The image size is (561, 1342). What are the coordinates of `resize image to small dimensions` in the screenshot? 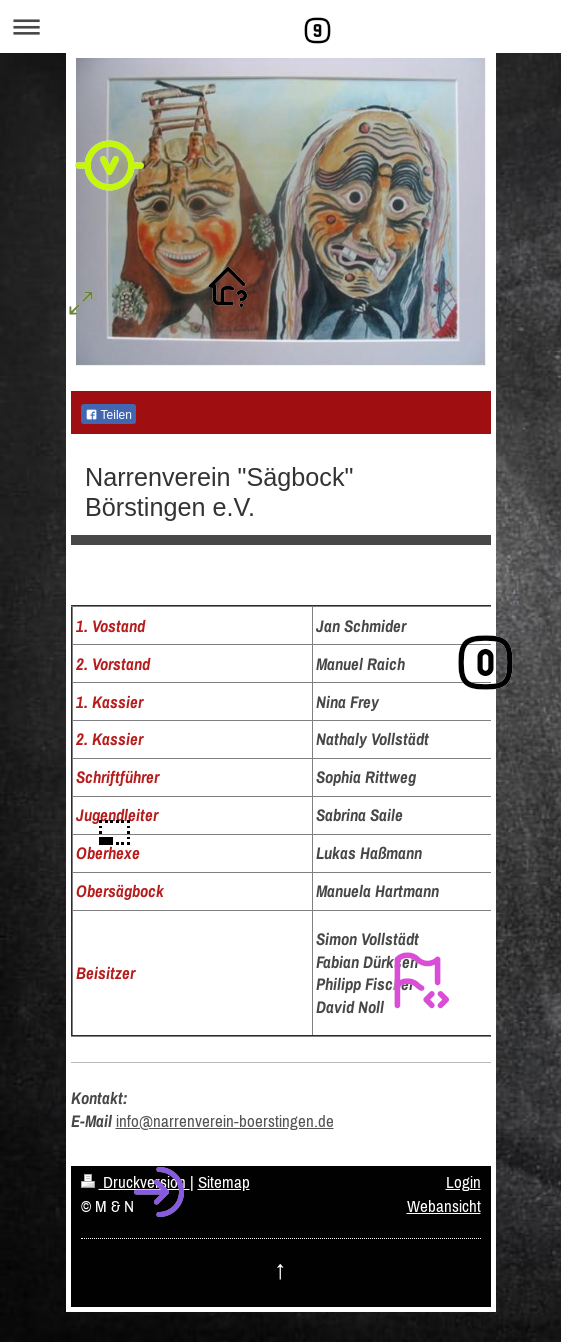 It's located at (114, 832).